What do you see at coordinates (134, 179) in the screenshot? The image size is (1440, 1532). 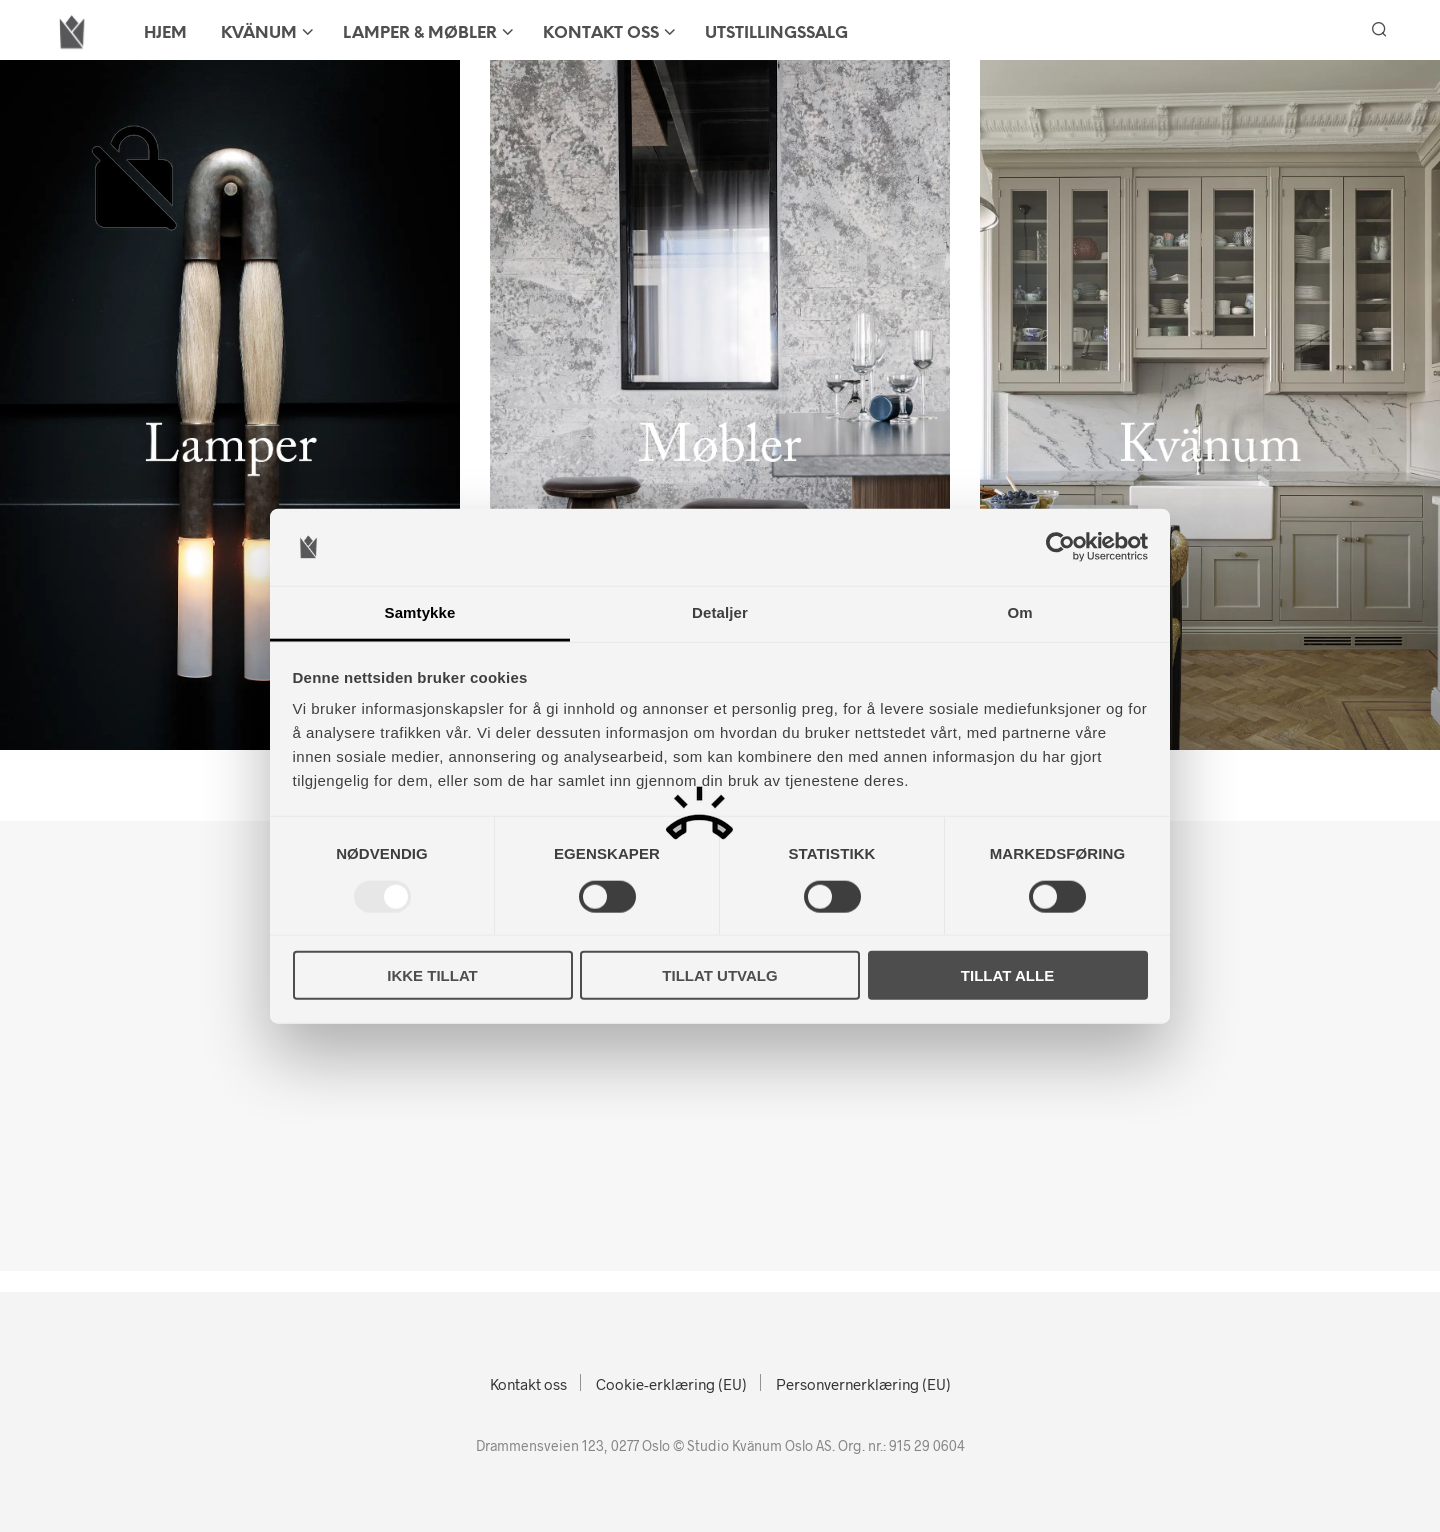 I see `indicates connection is not encrypted or secure` at bounding box center [134, 179].